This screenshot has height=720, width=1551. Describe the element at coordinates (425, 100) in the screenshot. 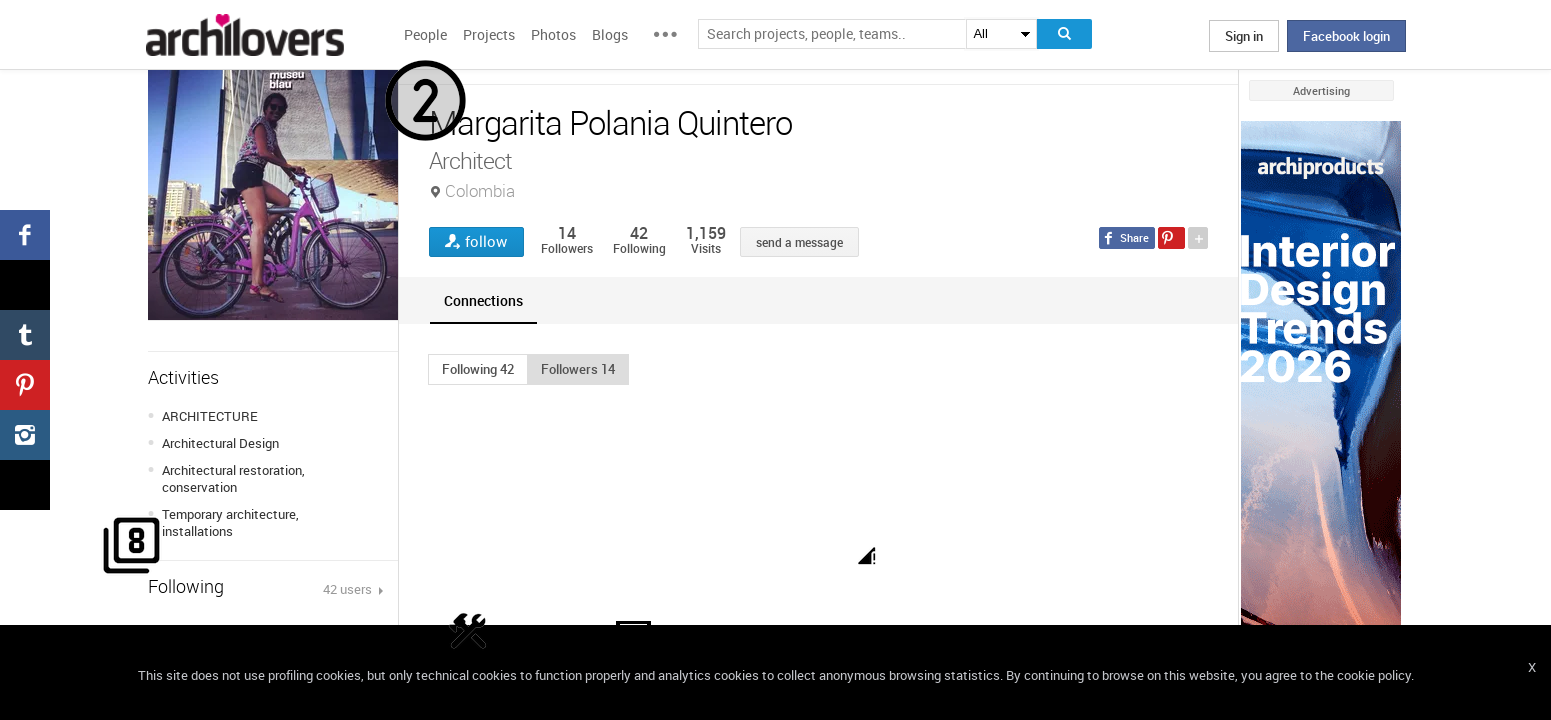

I see `indicates step two in a multi-step process` at that location.